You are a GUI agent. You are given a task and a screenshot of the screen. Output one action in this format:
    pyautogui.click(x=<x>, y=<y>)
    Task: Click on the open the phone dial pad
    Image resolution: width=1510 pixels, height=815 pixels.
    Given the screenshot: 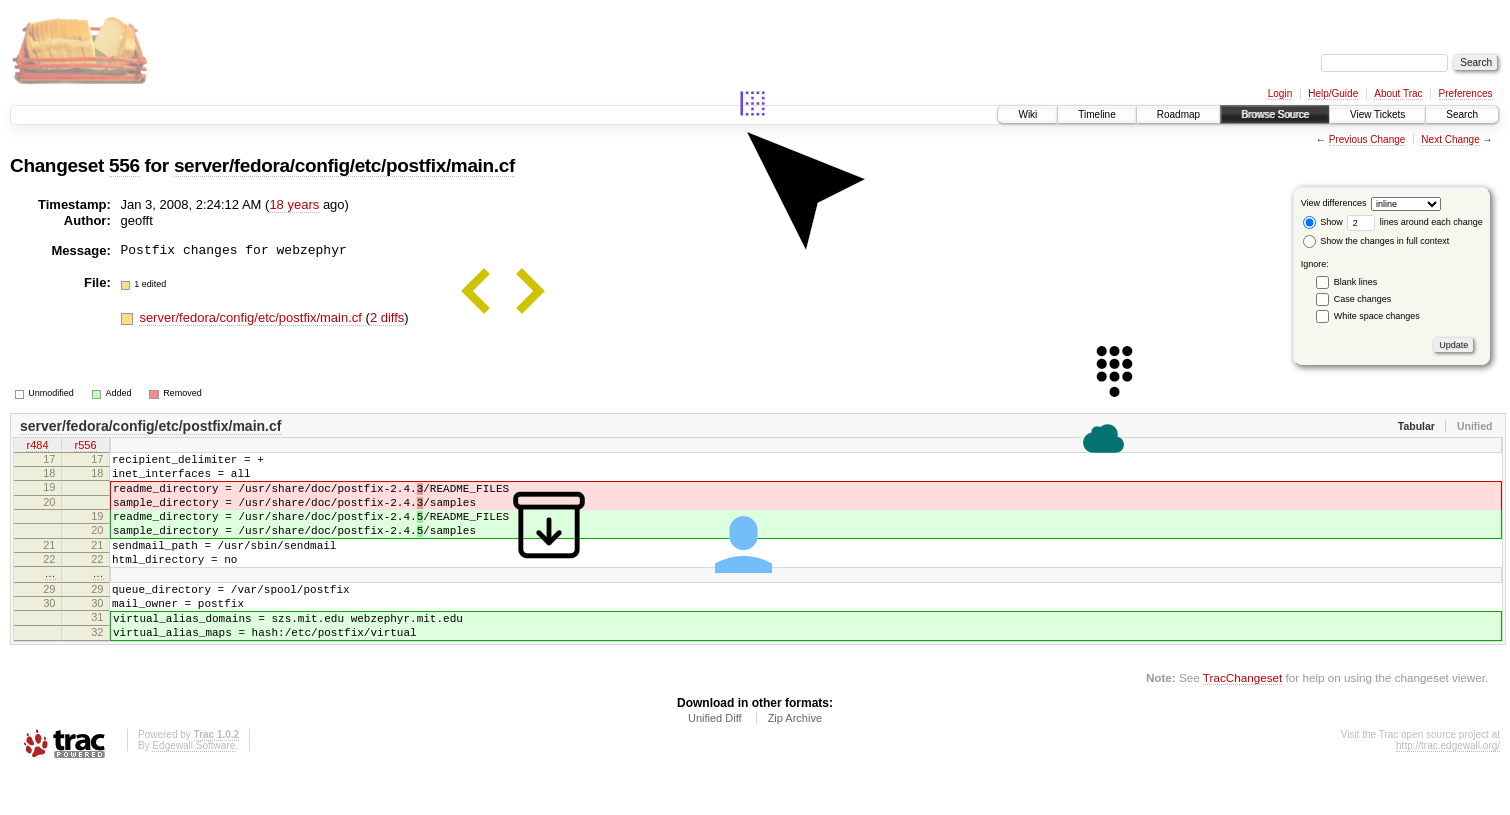 What is the action you would take?
    pyautogui.click(x=1114, y=371)
    